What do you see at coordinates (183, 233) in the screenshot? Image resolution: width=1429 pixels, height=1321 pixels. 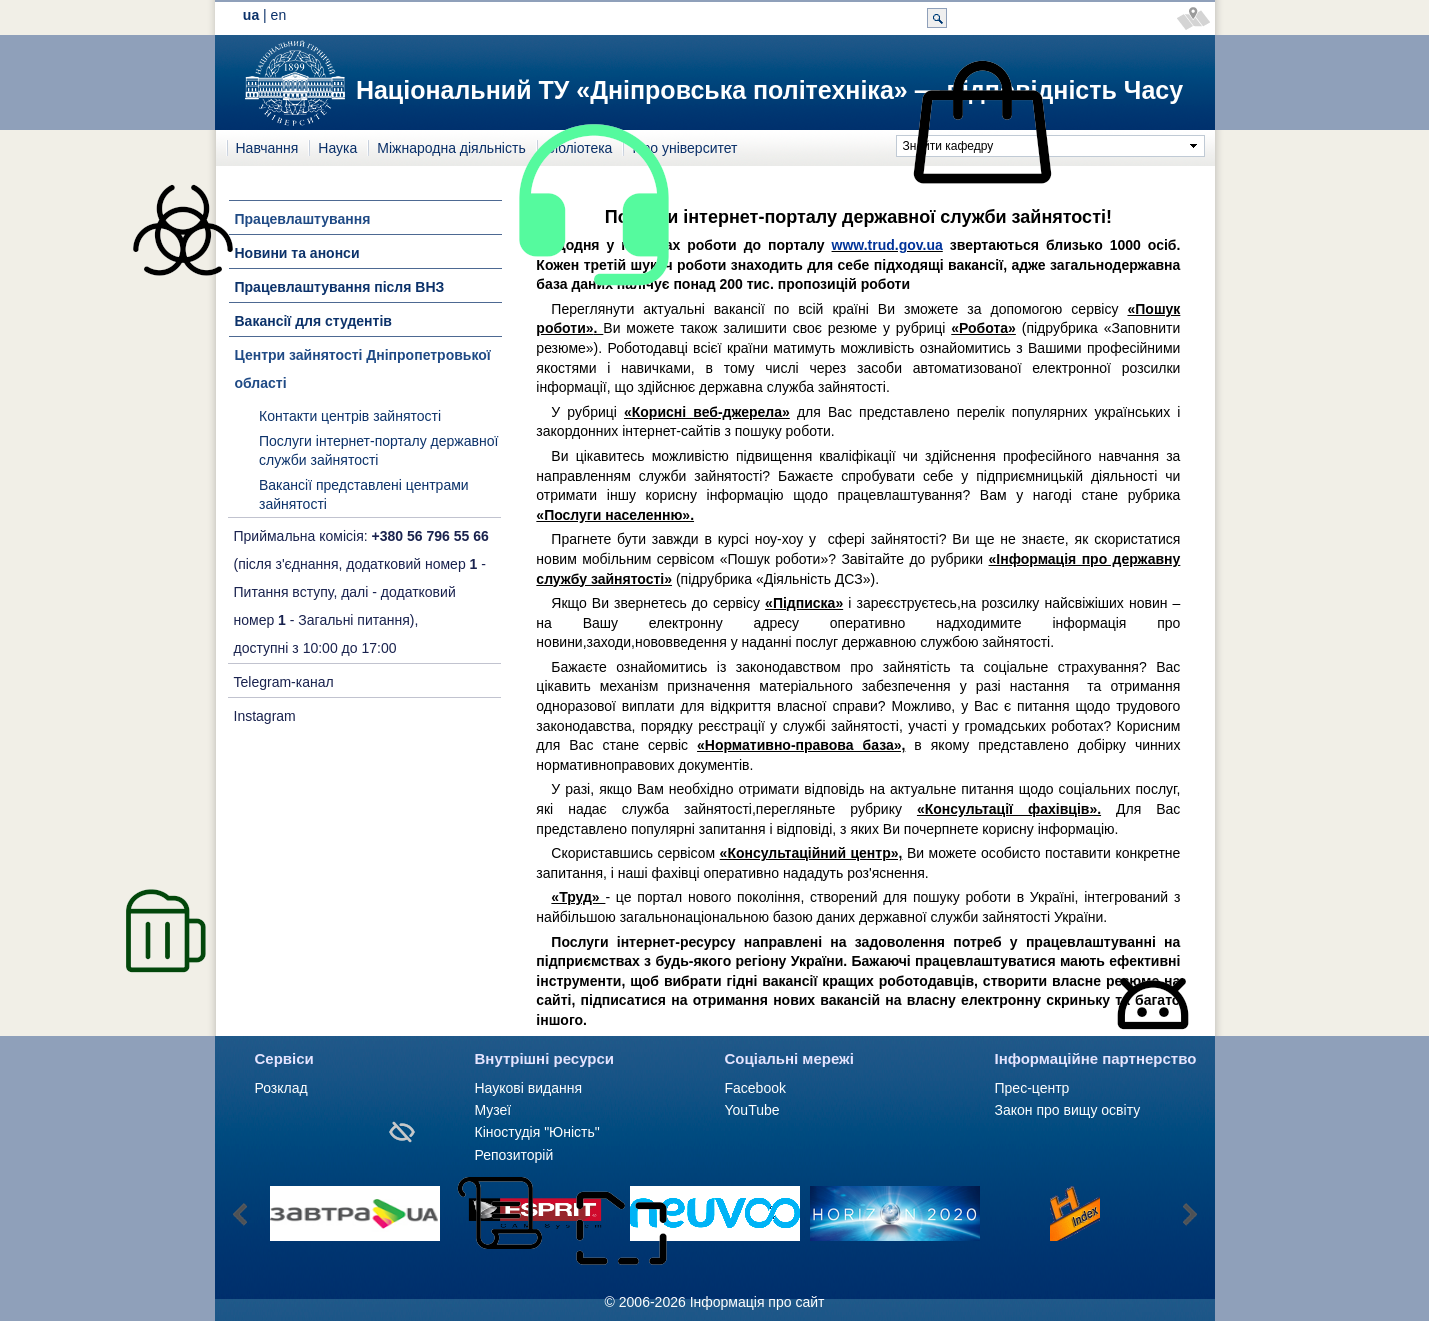 I see `indicates hazardous or dangerous content` at bounding box center [183, 233].